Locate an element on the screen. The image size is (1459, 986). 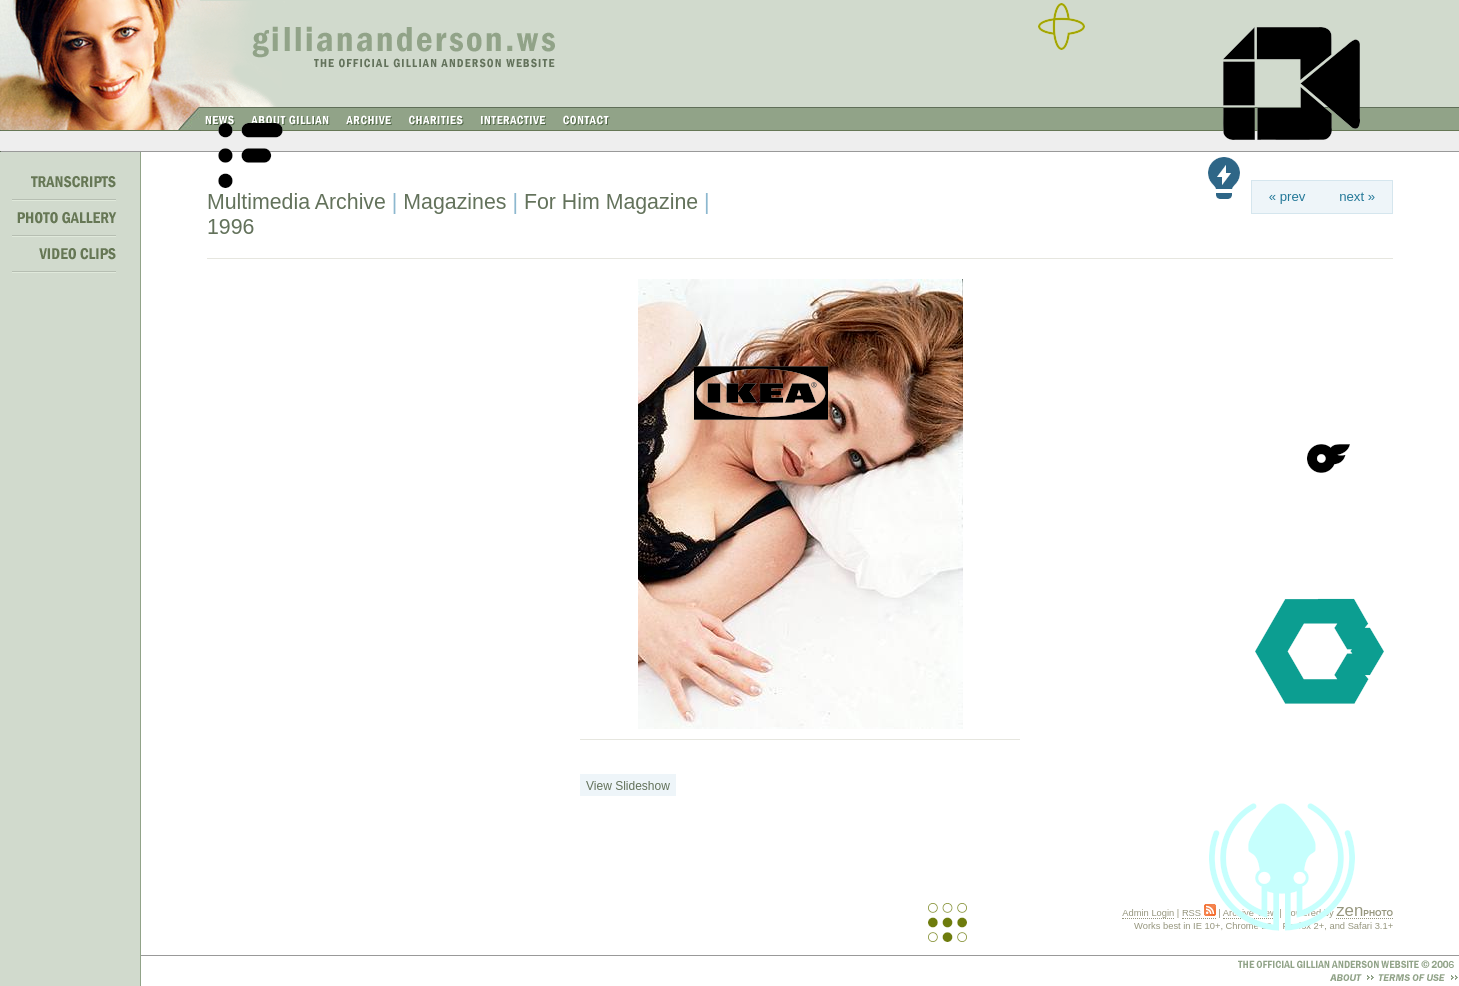
open GitKraken git client is located at coordinates (1282, 867).